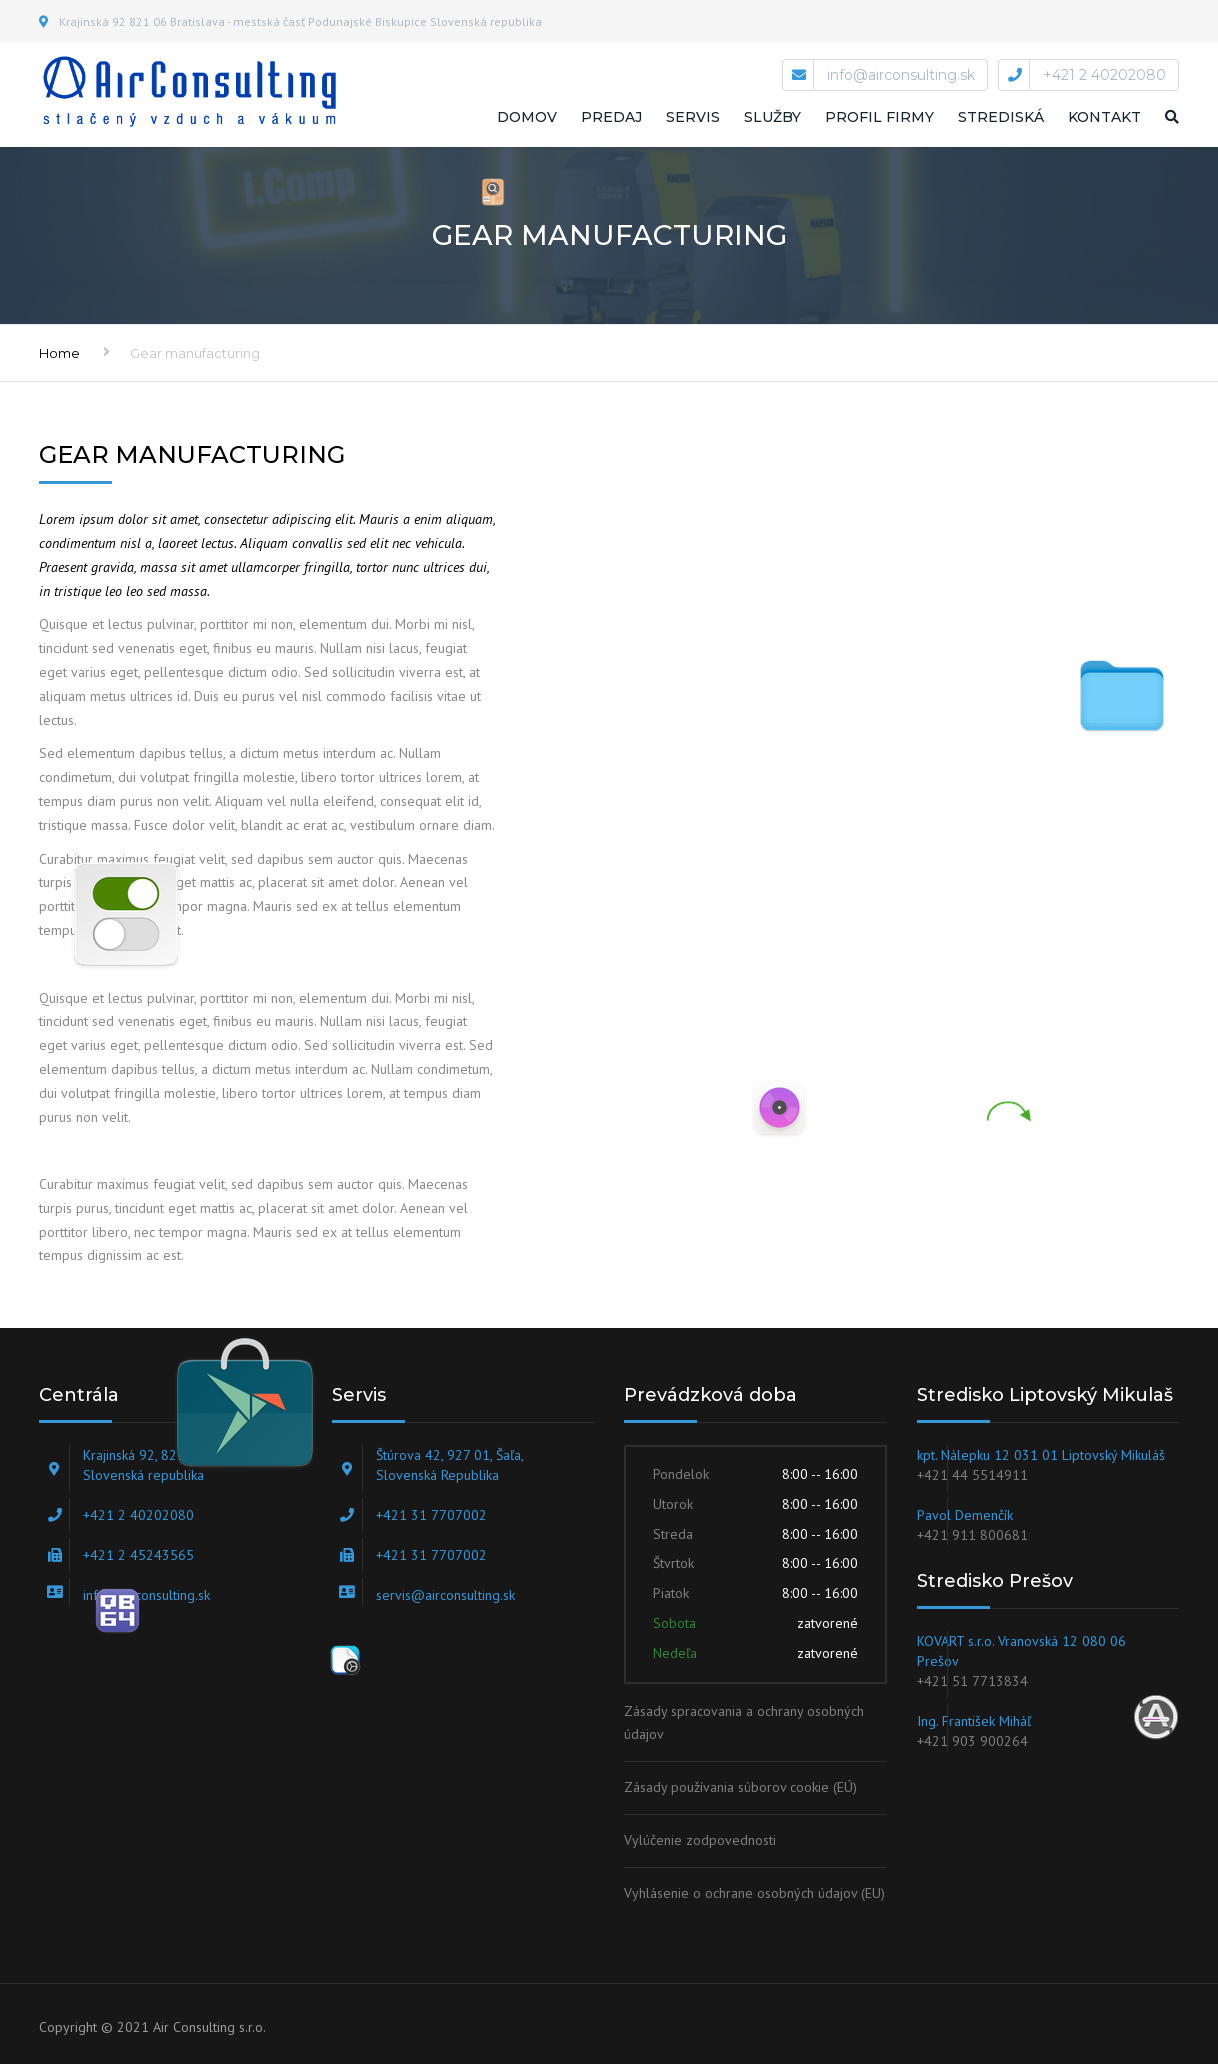 The height and width of the screenshot is (2064, 1218). I want to click on open the snap store to browse and install applications, so click(245, 1413).